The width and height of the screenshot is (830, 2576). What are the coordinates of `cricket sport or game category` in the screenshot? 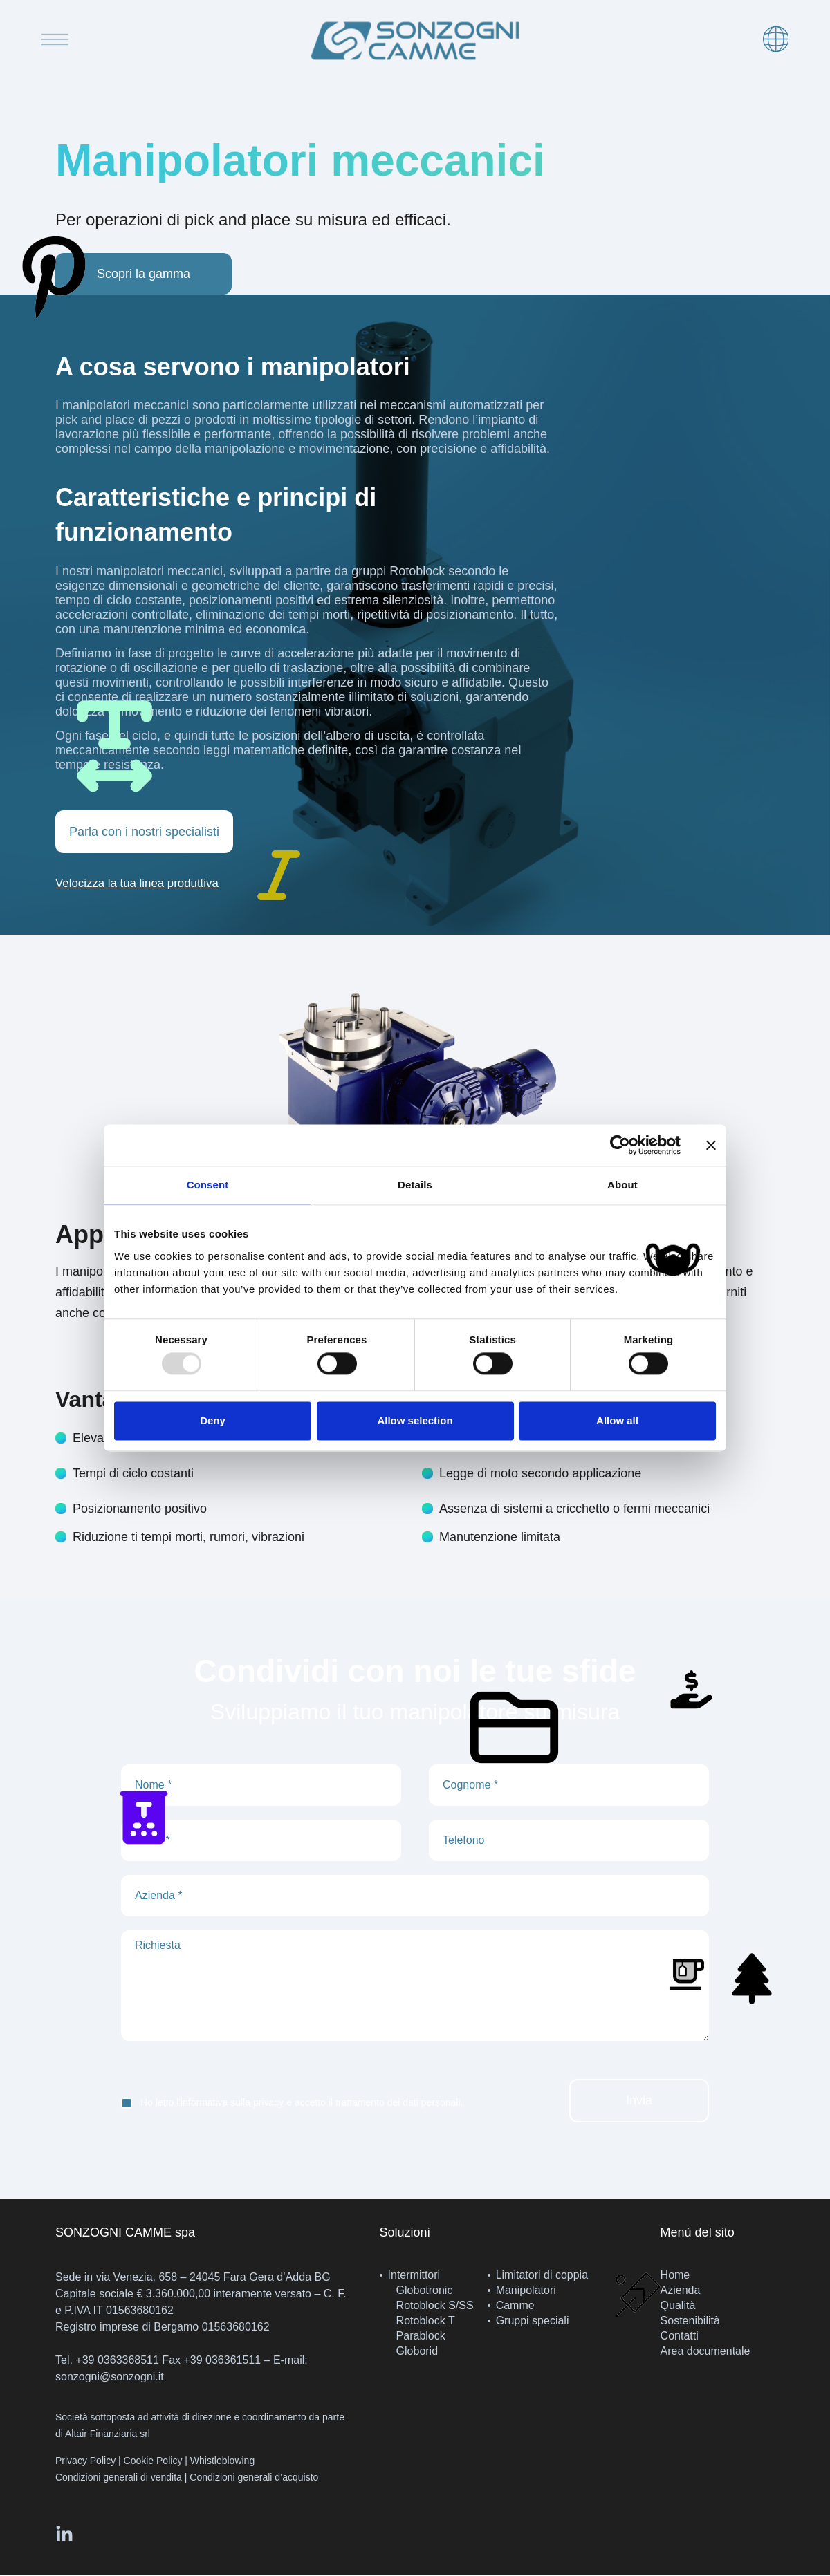 It's located at (635, 2294).